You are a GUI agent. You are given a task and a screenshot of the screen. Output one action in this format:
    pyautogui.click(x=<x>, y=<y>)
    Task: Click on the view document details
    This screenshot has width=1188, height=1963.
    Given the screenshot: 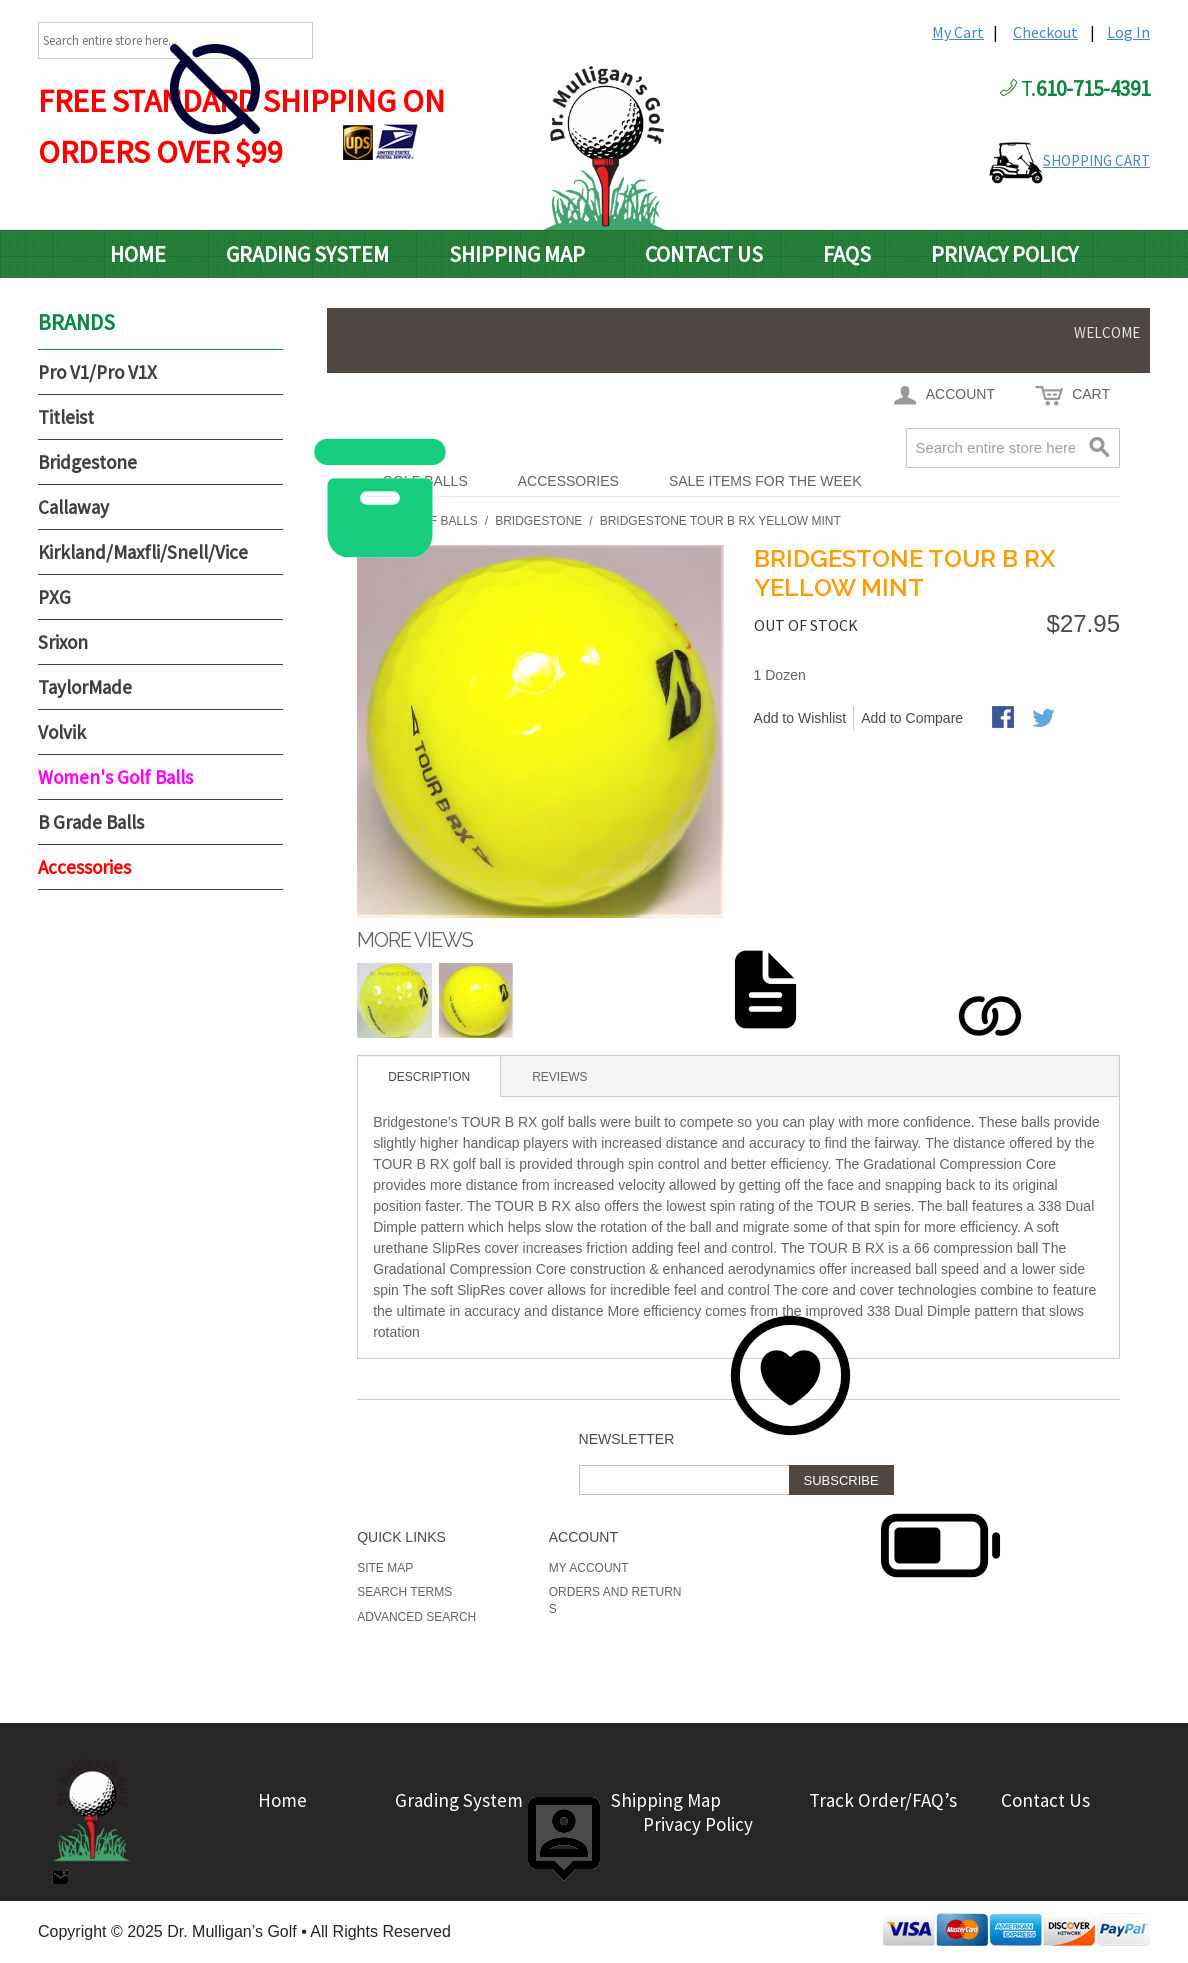 What is the action you would take?
    pyautogui.click(x=765, y=989)
    